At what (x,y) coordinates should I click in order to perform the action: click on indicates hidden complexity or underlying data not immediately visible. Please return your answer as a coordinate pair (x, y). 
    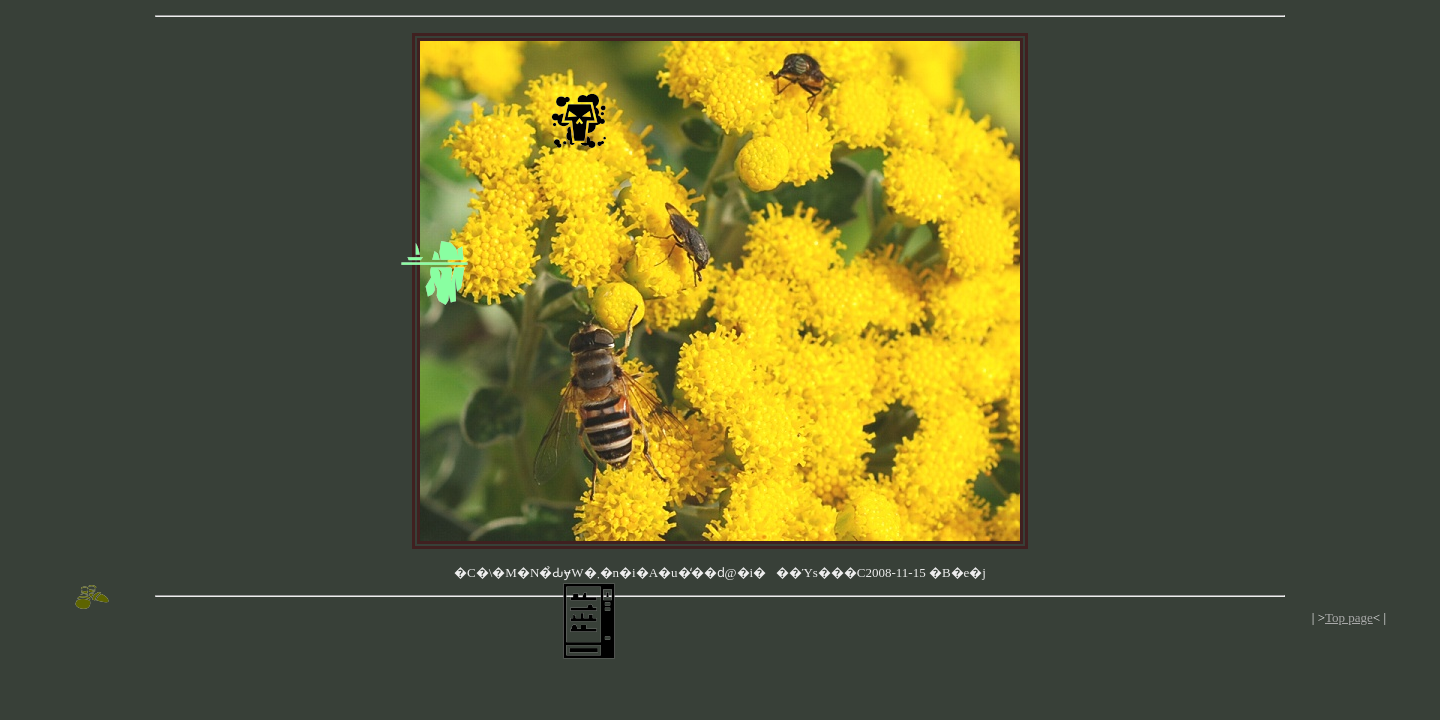
    Looking at the image, I should click on (434, 272).